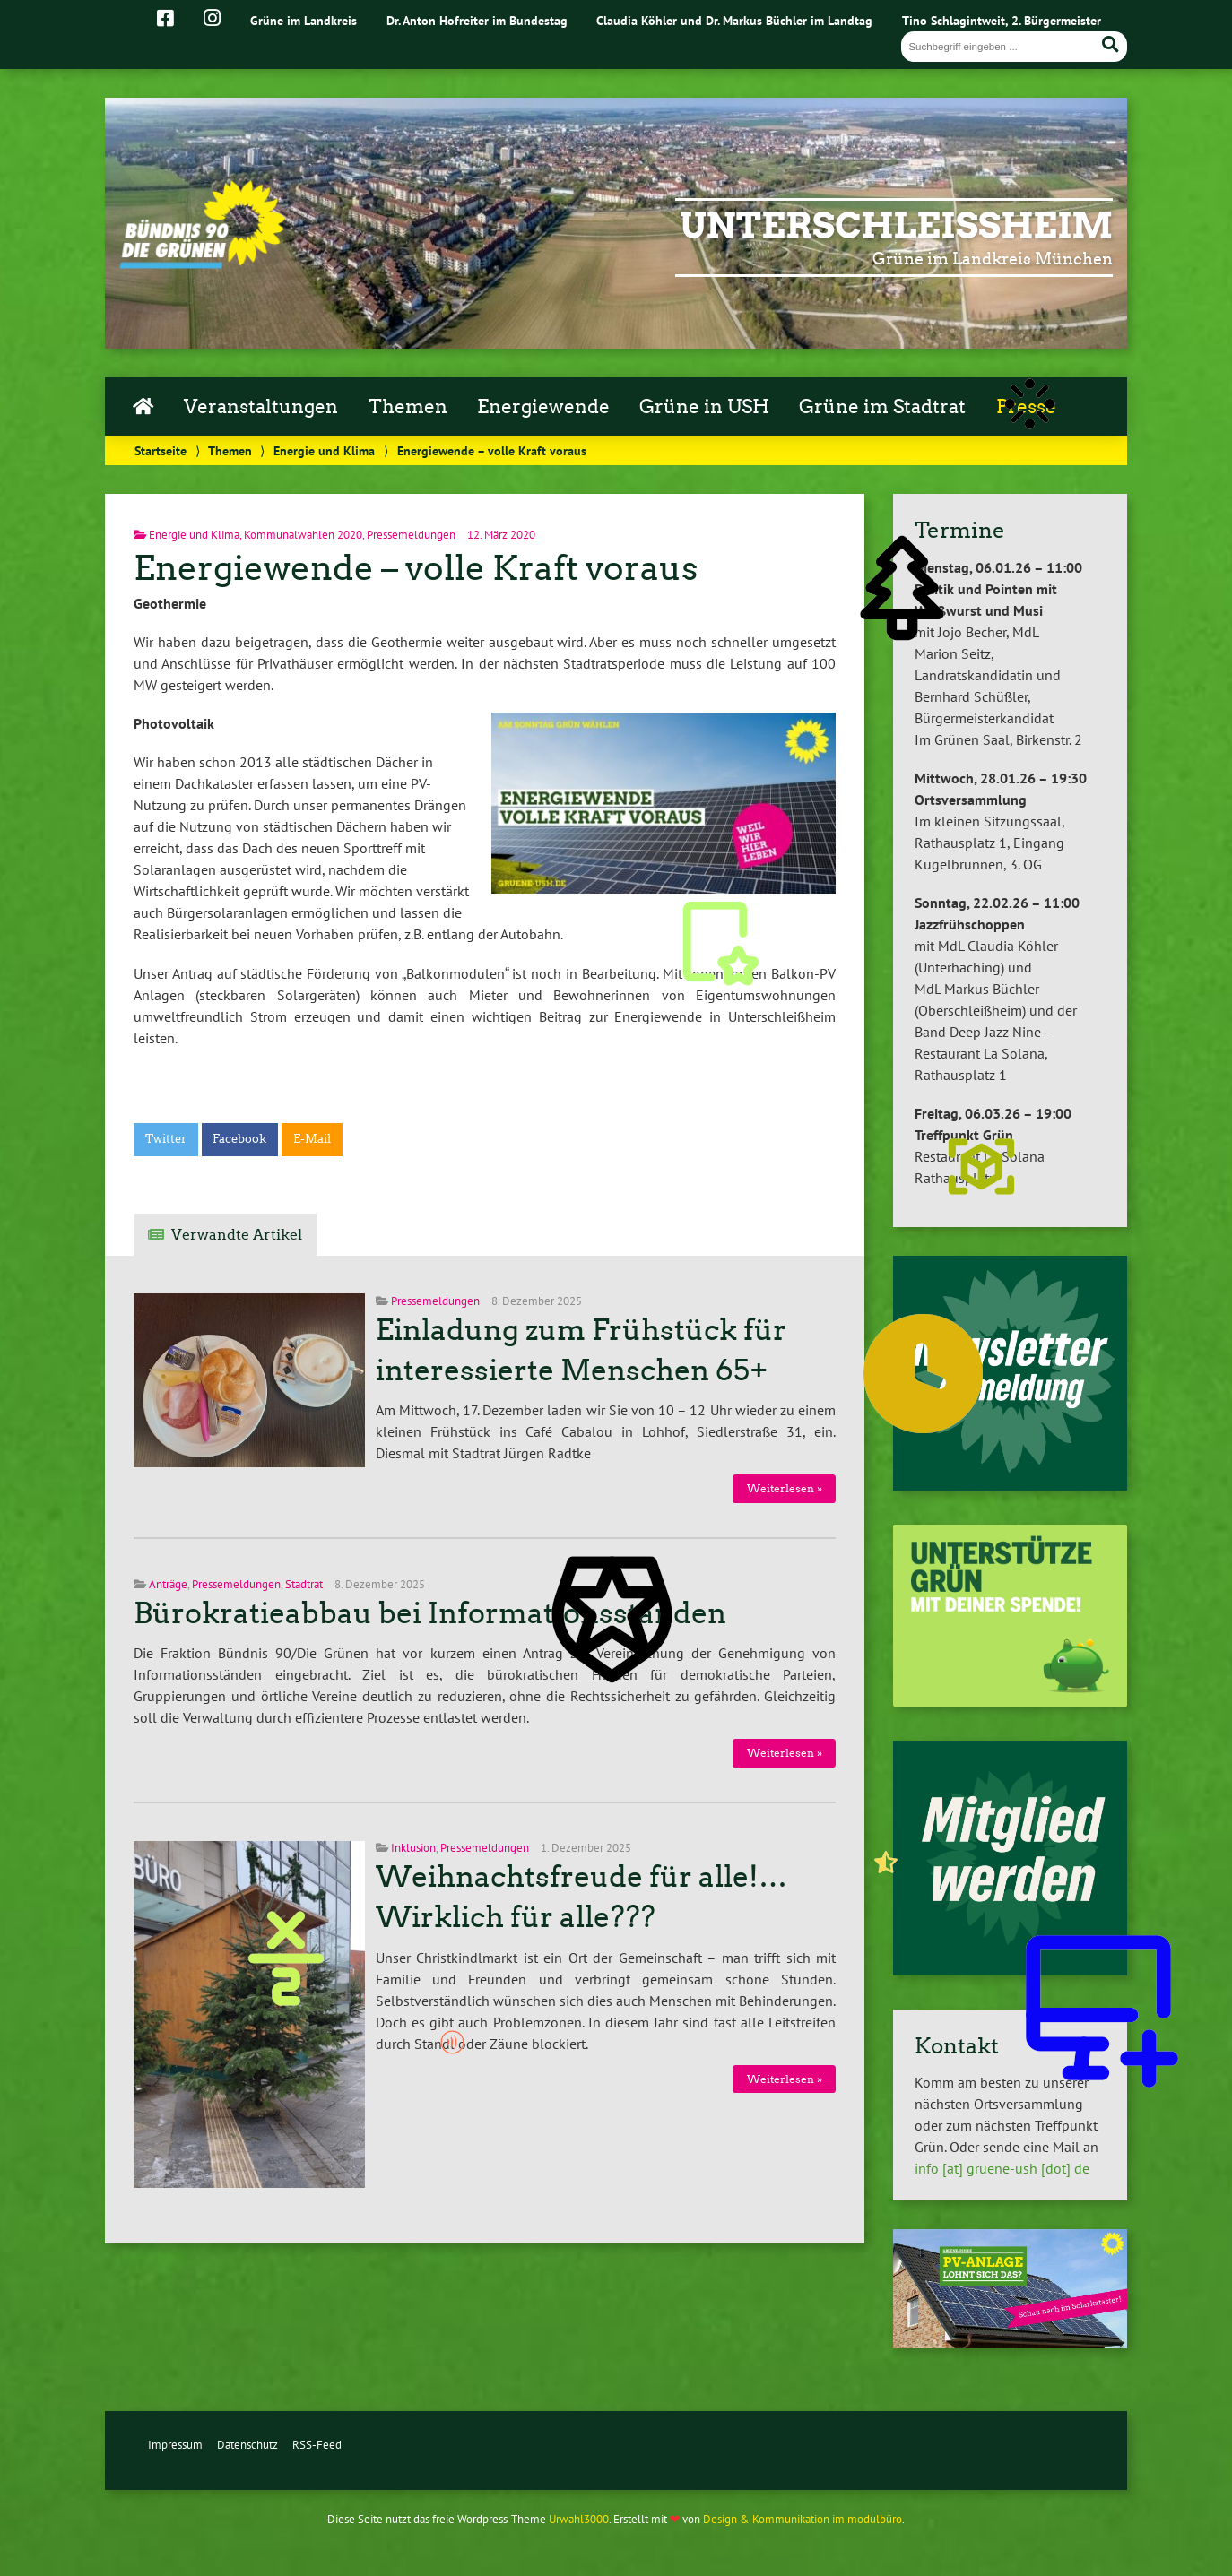  Describe the element at coordinates (902, 588) in the screenshot. I see `indicates holiday or seasonal content` at that location.